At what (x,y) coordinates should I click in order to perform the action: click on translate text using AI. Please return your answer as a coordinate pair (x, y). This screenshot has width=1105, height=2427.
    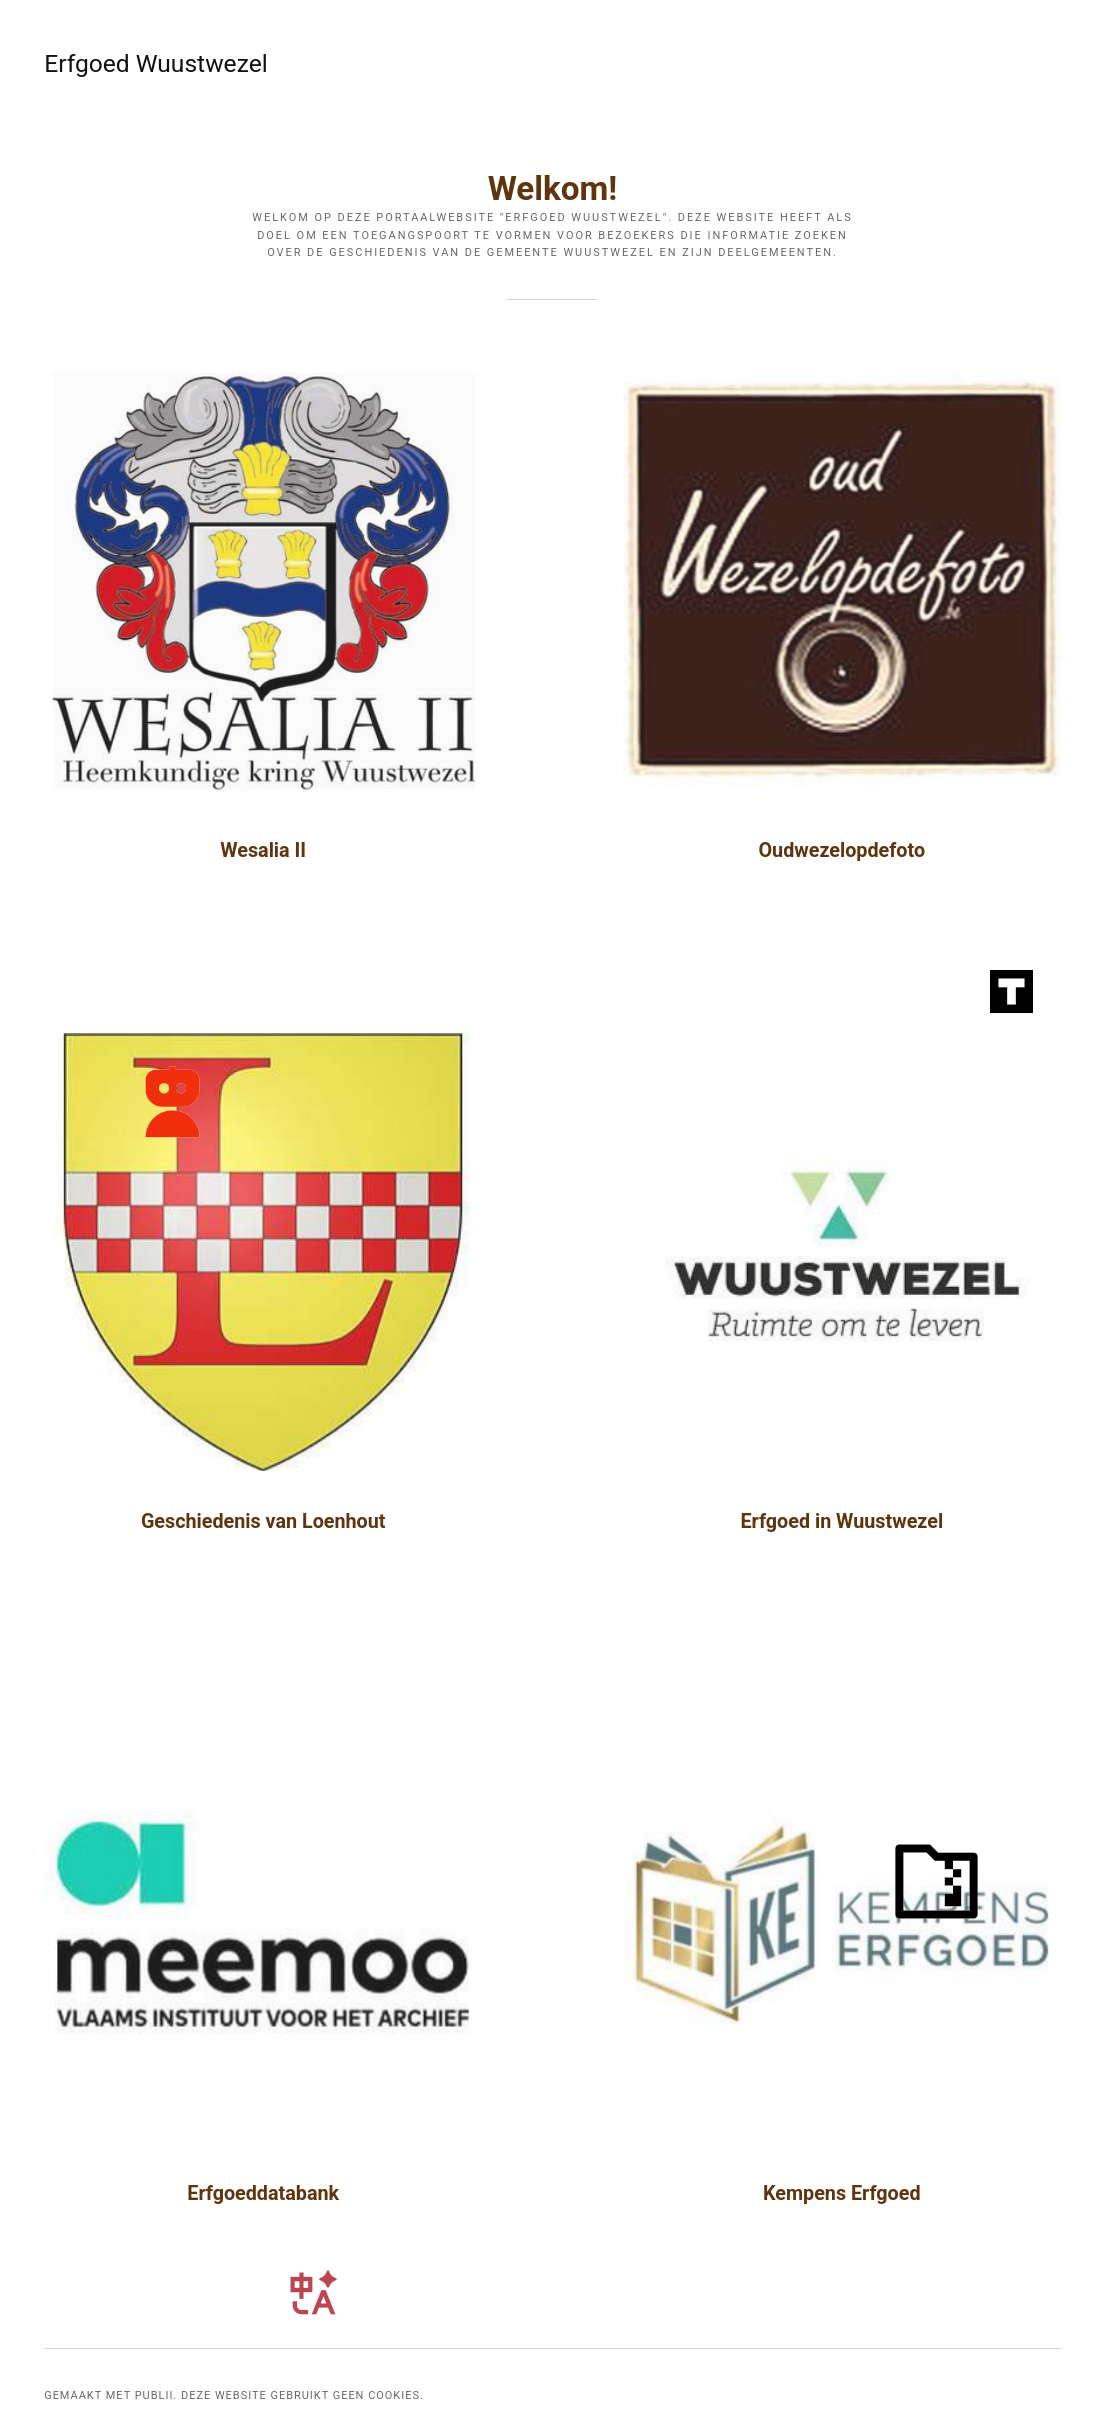
    Looking at the image, I should click on (312, 2294).